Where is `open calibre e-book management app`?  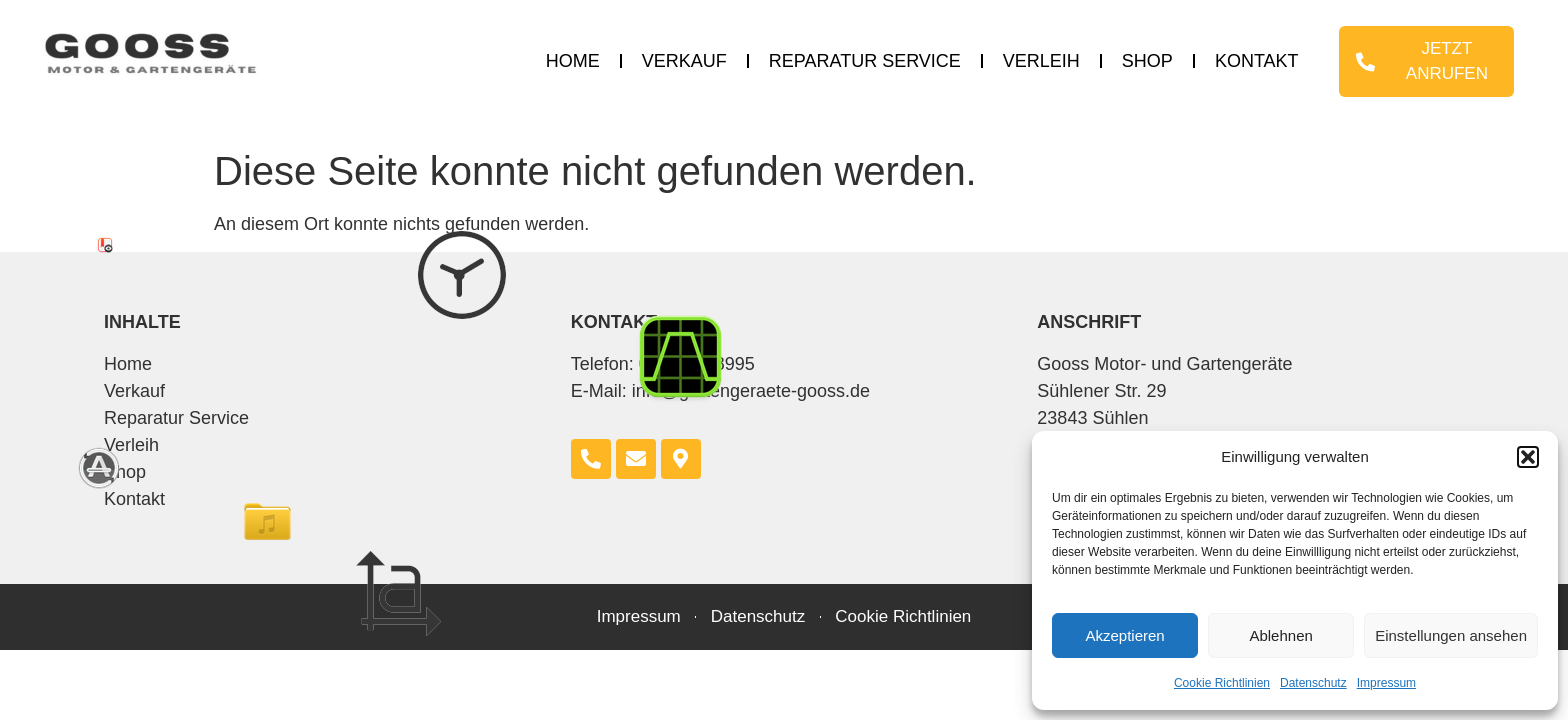
open calibre e-book management app is located at coordinates (105, 245).